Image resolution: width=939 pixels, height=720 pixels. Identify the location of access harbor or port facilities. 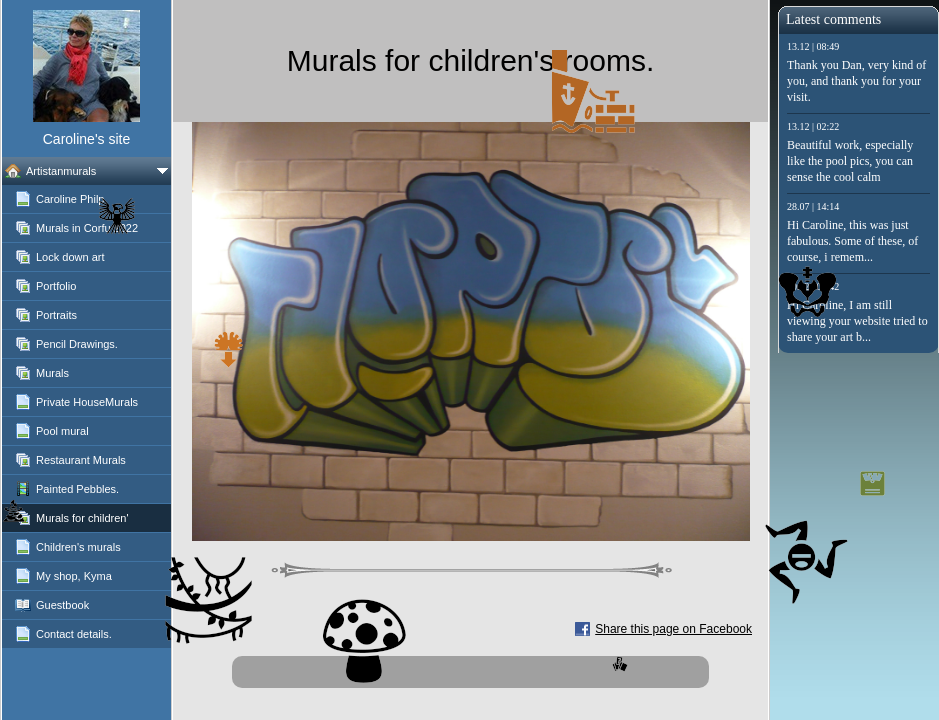
(594, 92).